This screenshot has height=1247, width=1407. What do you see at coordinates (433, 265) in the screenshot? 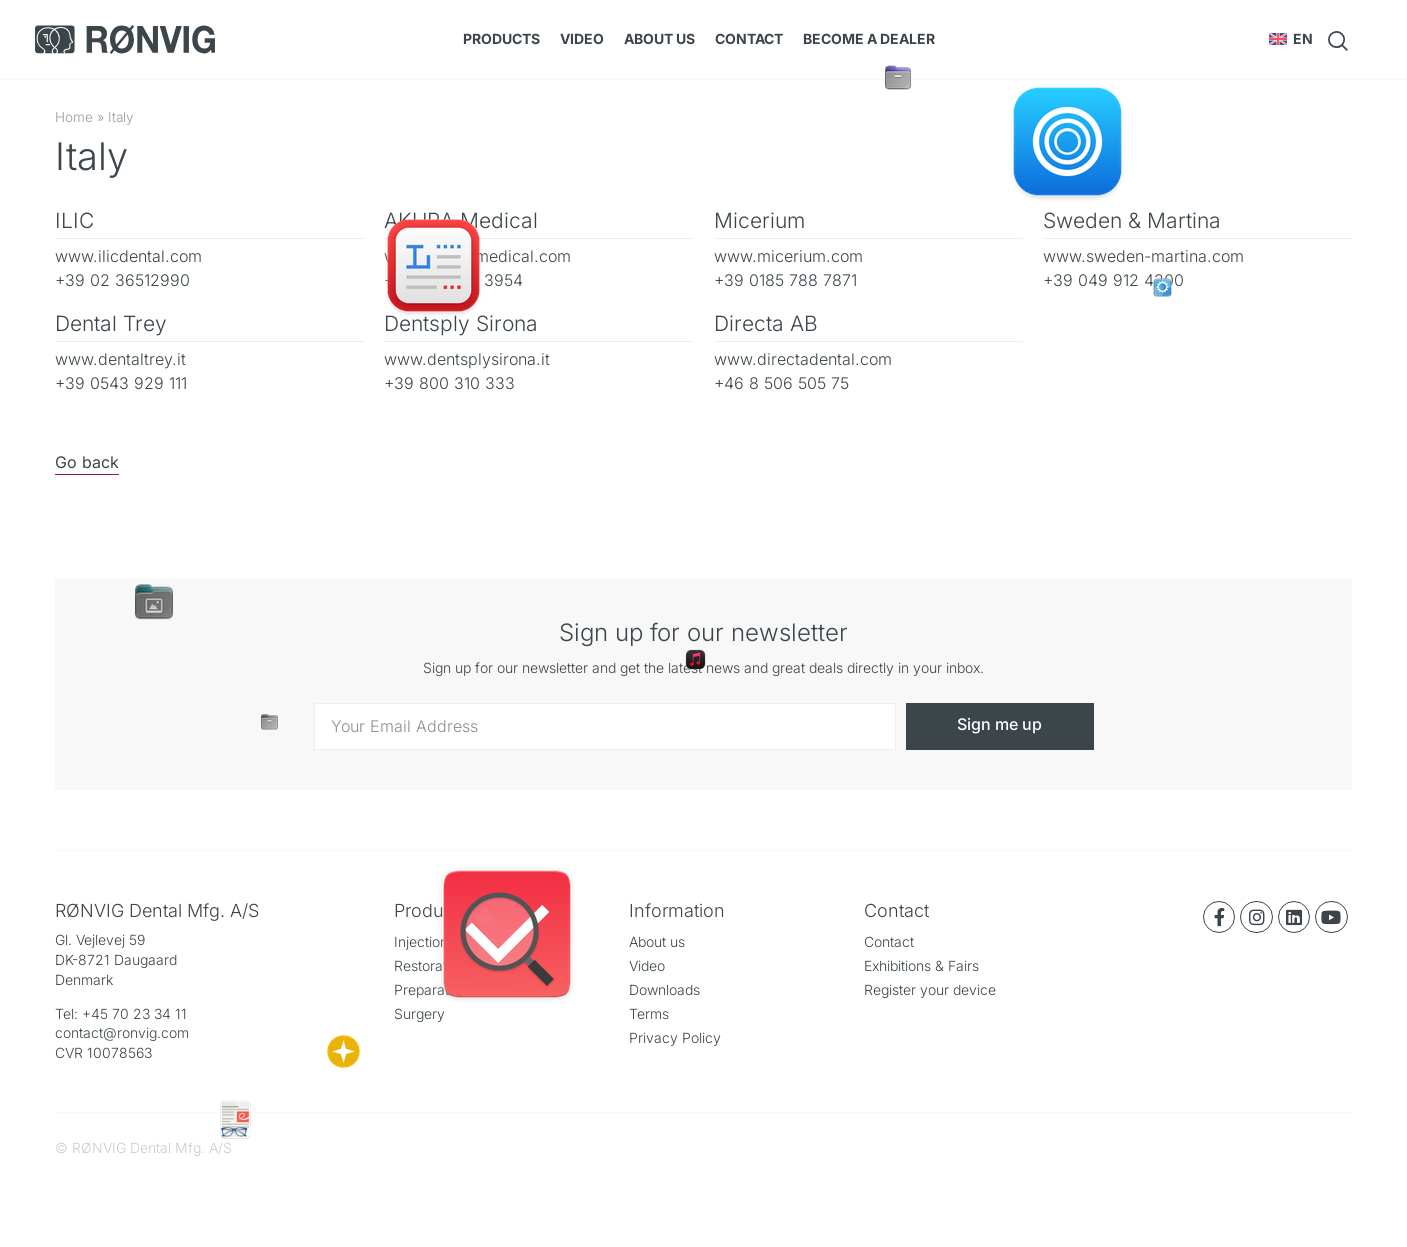
I see `open Lorem placeholder text generator app` at bounding box center [433, 265].